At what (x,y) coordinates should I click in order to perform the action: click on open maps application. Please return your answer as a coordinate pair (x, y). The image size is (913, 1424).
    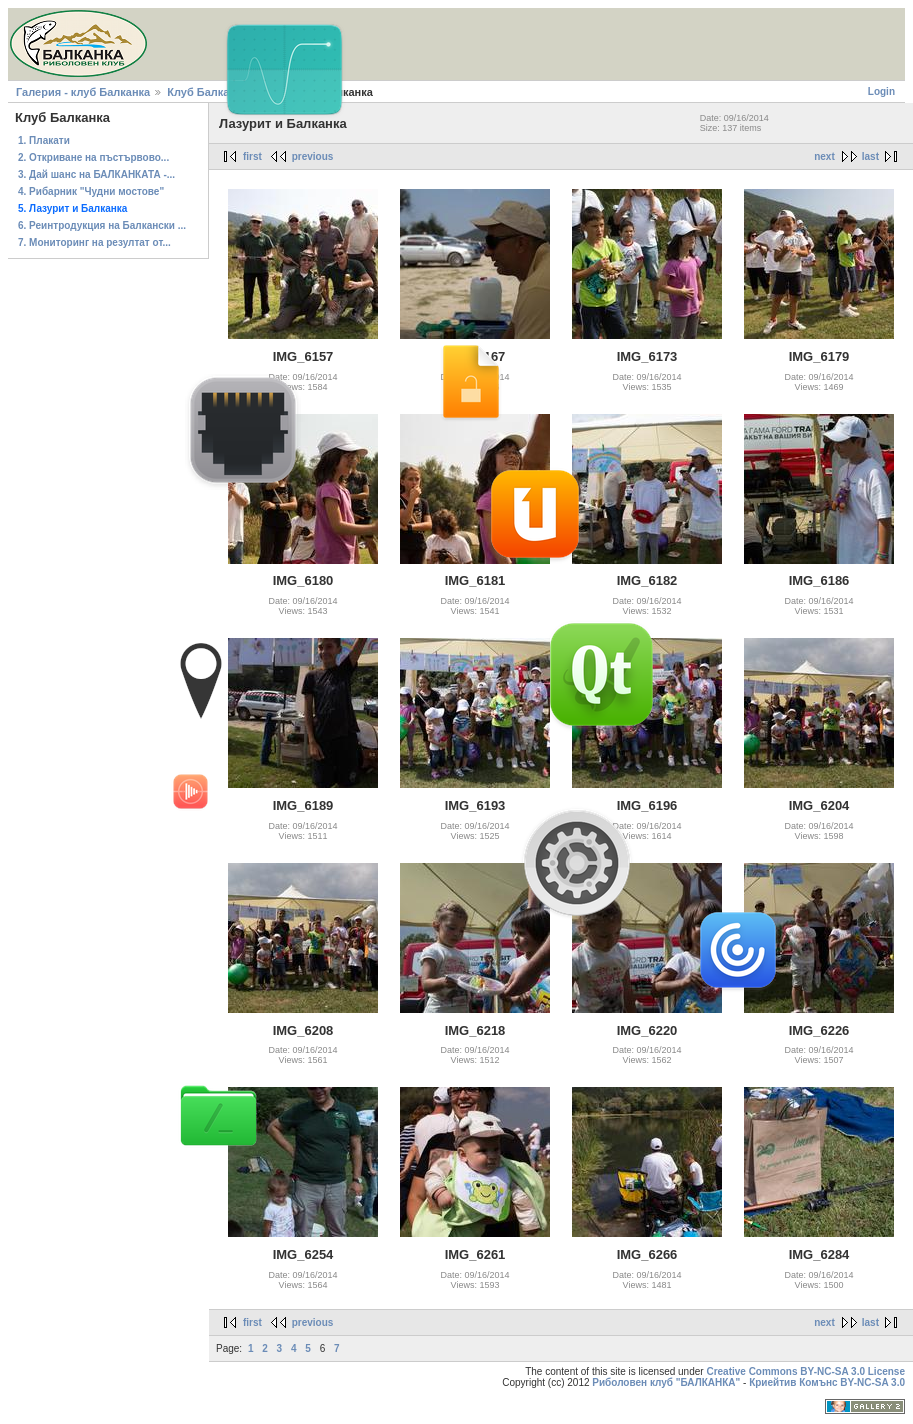
    Looking at the image, I should click on (201, 679).